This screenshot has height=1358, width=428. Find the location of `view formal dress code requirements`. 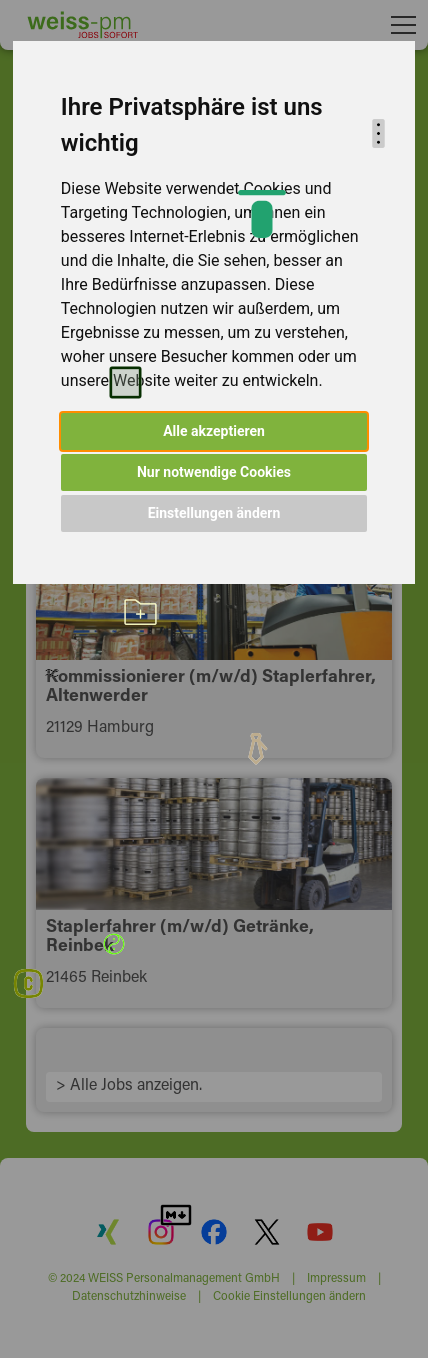

view formal dress code requirements is located at coordinates (256, 748).